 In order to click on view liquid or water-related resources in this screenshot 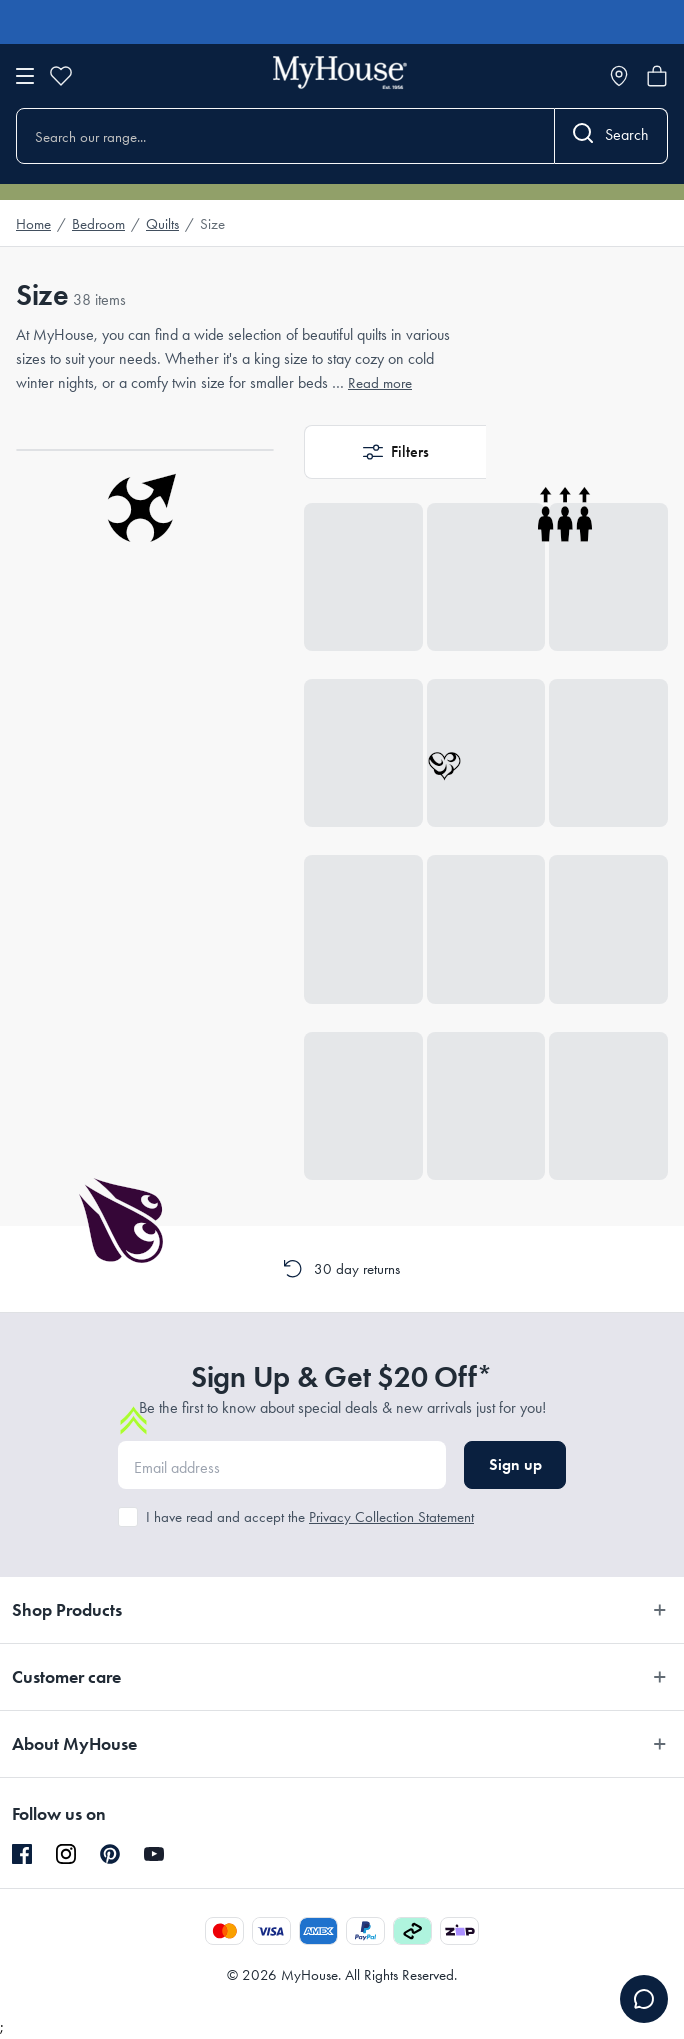, I will do `click(120, 1219)`.